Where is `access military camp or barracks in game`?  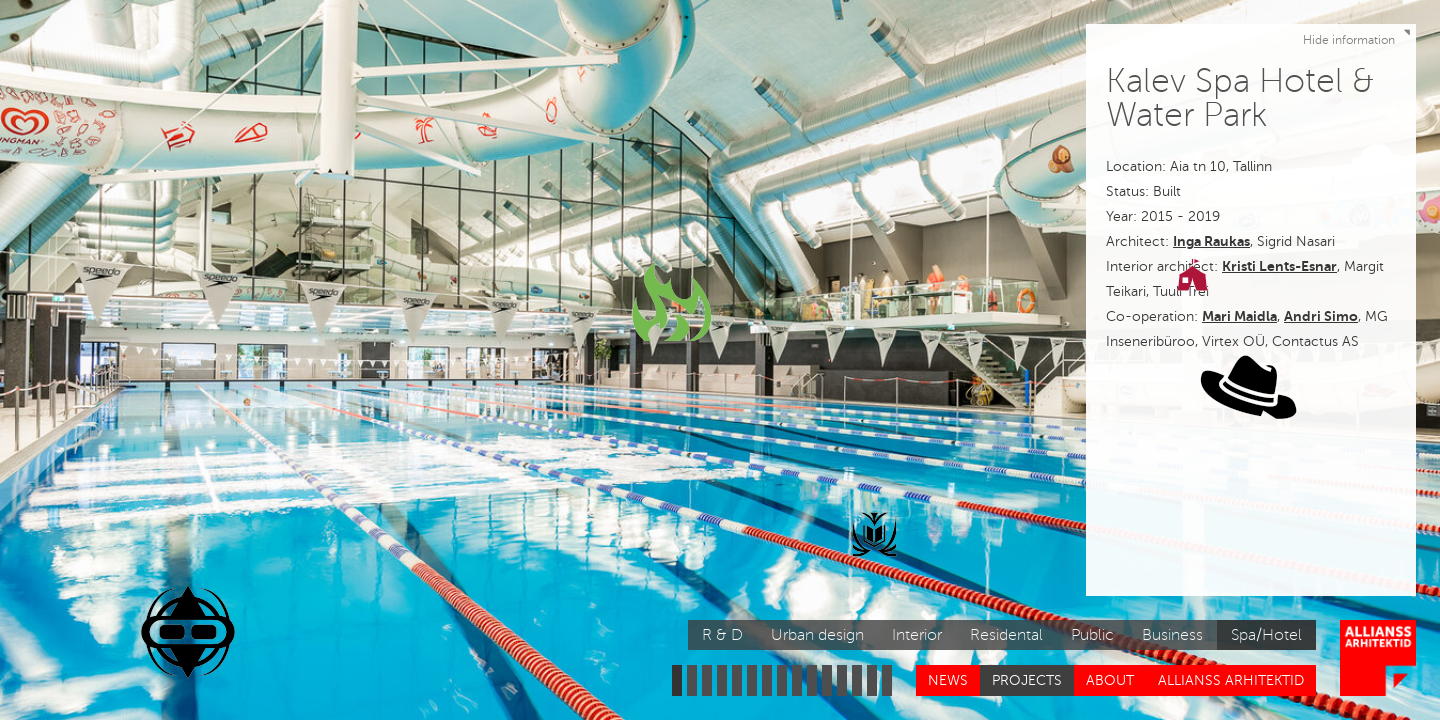
access military camp or barracks in game is located at coordinates (1192, 274).